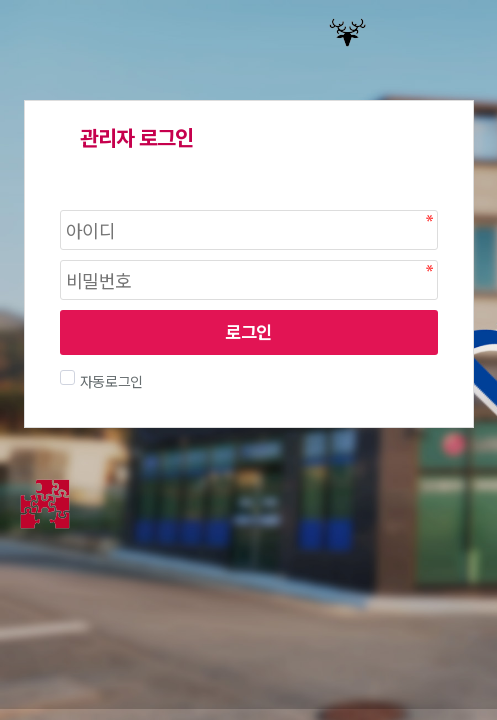 This screenshot has height=720, width=497. What do you see at coordinates (45, 504) in the screenshot?
I see `access puzzle or brain training games` at bounding box center [45, 504].